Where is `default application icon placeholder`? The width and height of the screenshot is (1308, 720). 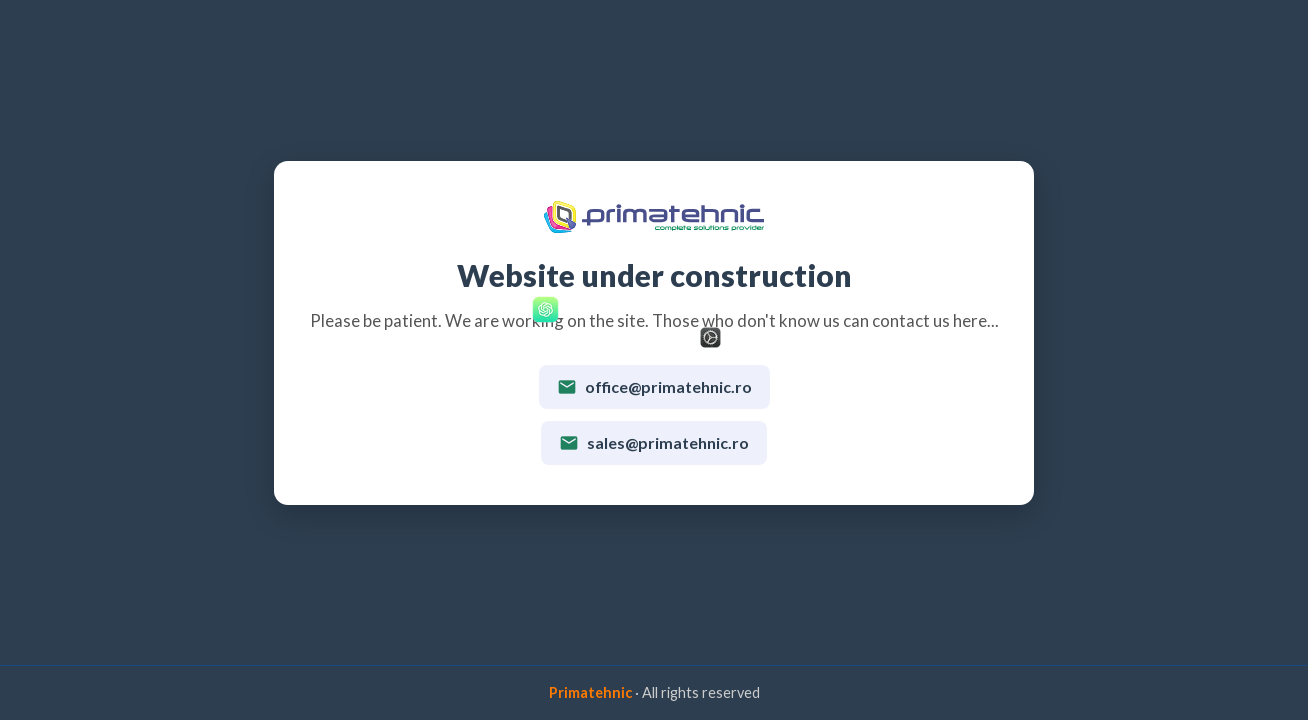
default application icon placeholder is located at coordinates (710, 337).